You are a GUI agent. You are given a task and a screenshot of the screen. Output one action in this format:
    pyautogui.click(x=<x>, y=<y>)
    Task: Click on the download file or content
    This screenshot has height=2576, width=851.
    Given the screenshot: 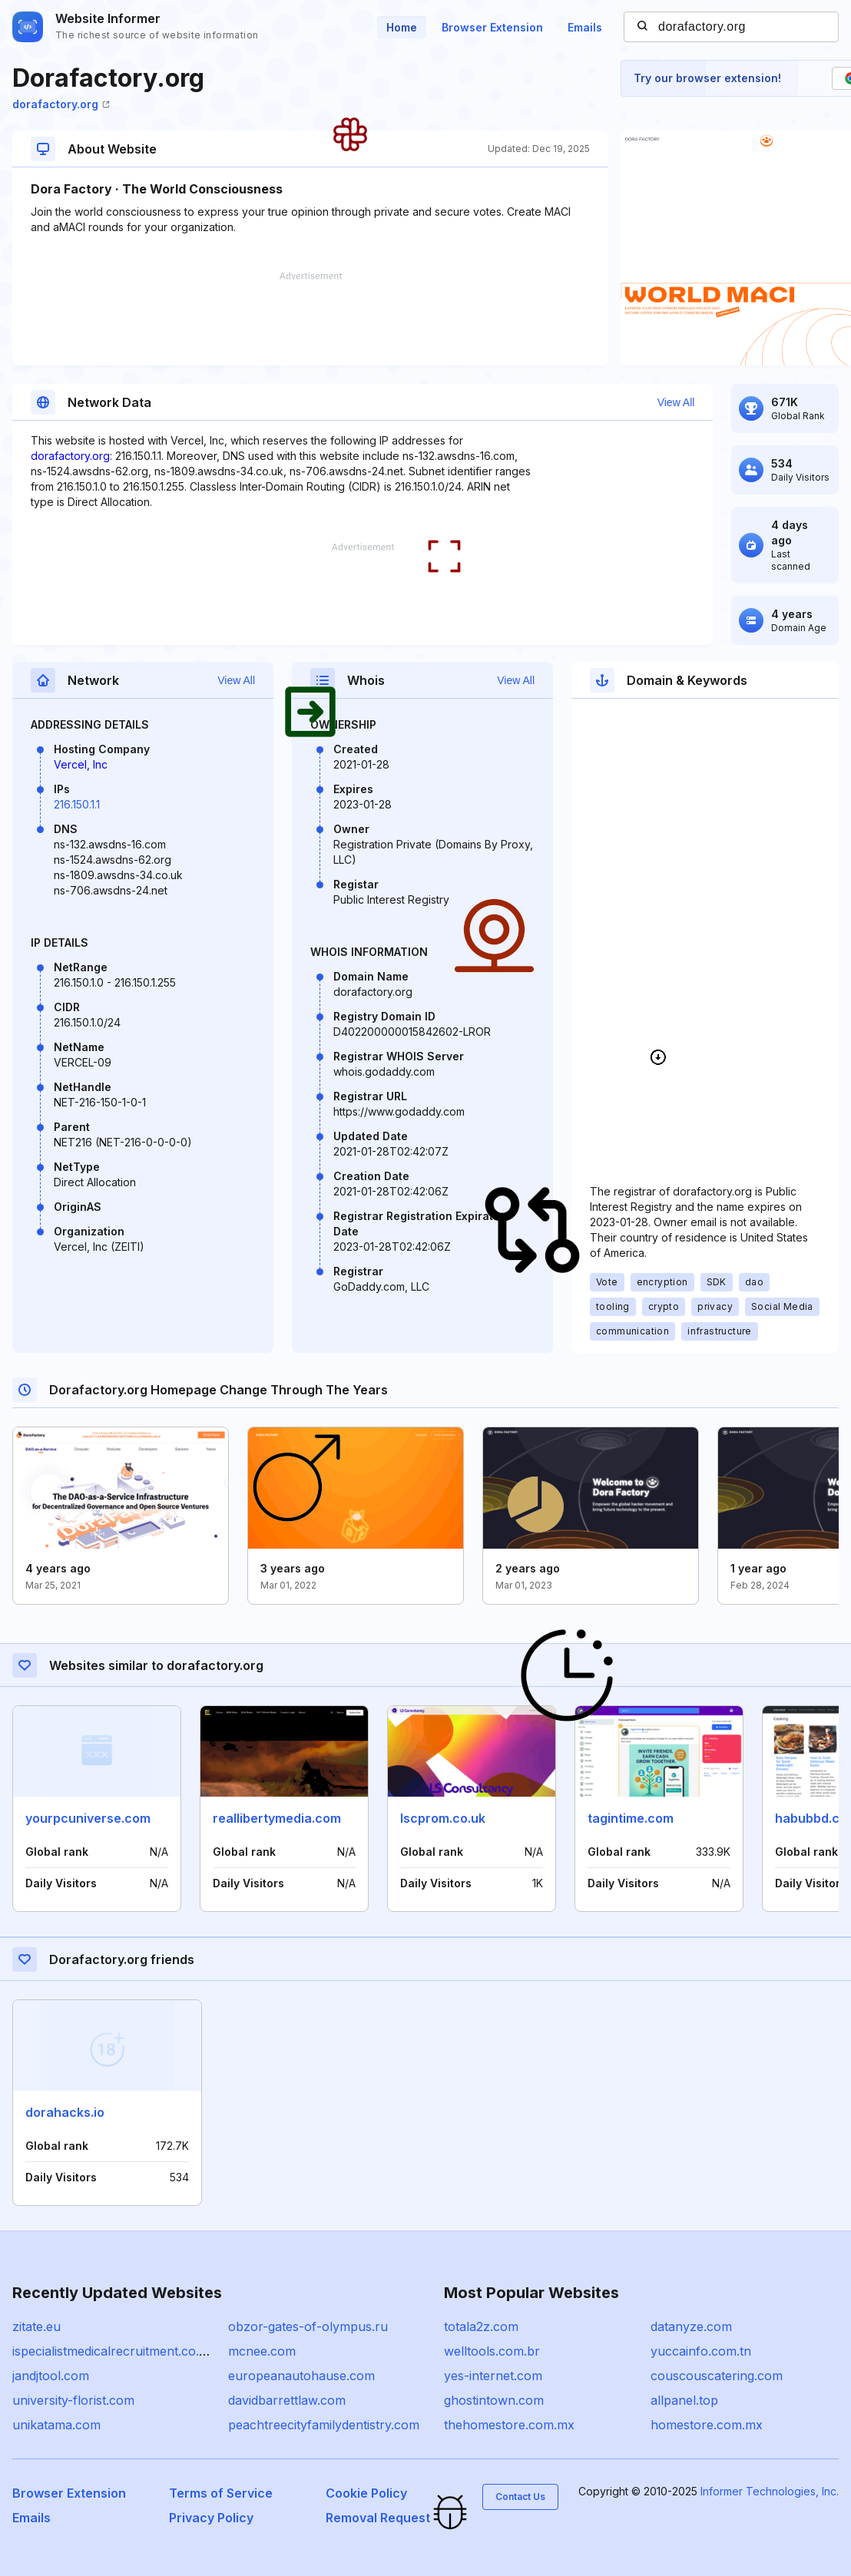 What is the action you would take?
    pyautogui.click(x=658, y=1057)
    